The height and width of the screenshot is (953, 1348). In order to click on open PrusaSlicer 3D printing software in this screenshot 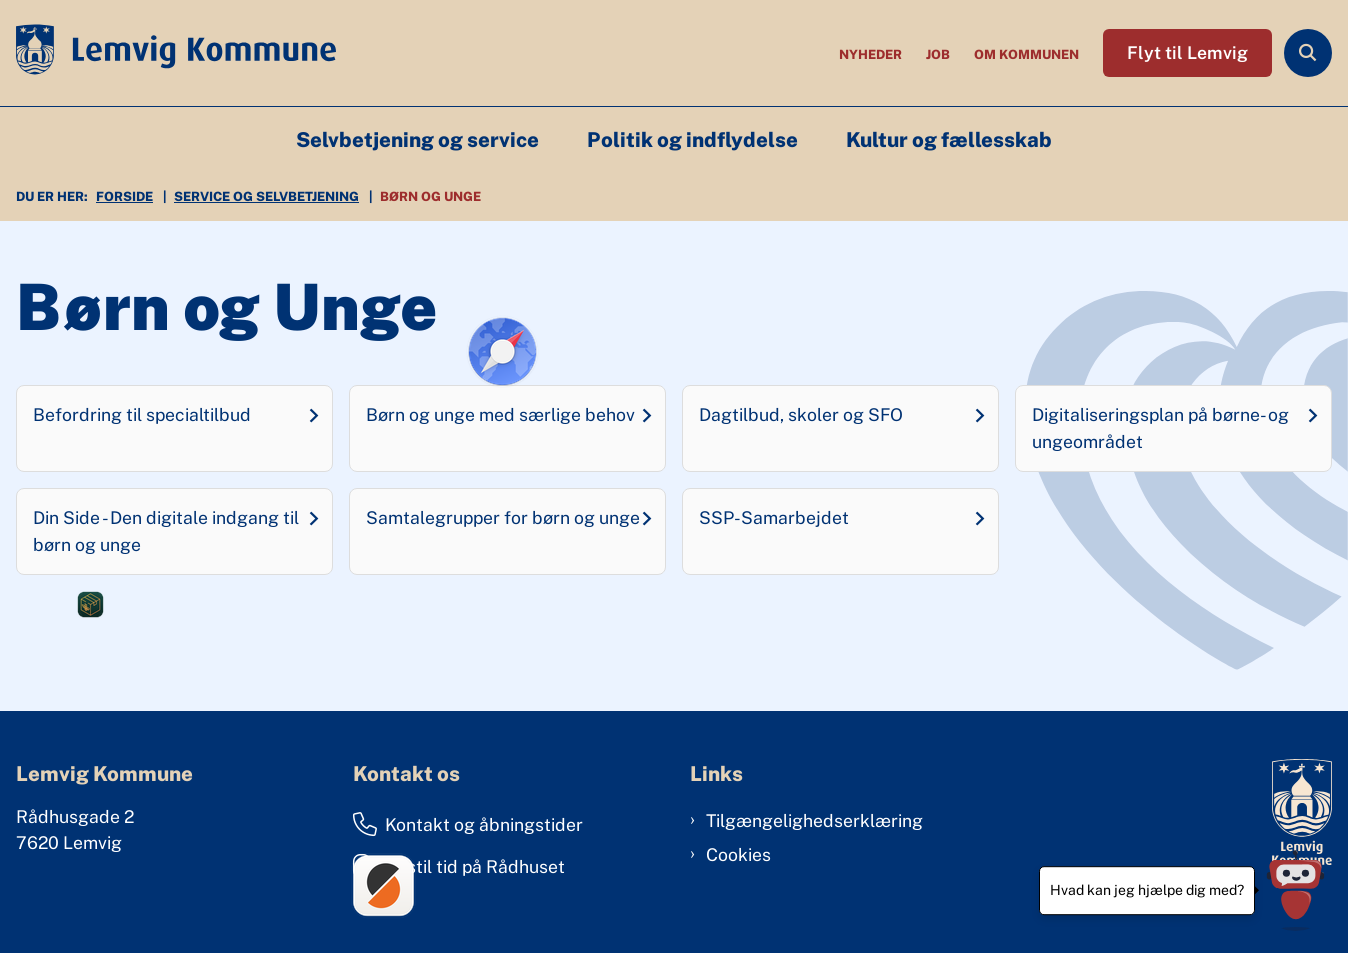, I will do `click(383, 885)`.